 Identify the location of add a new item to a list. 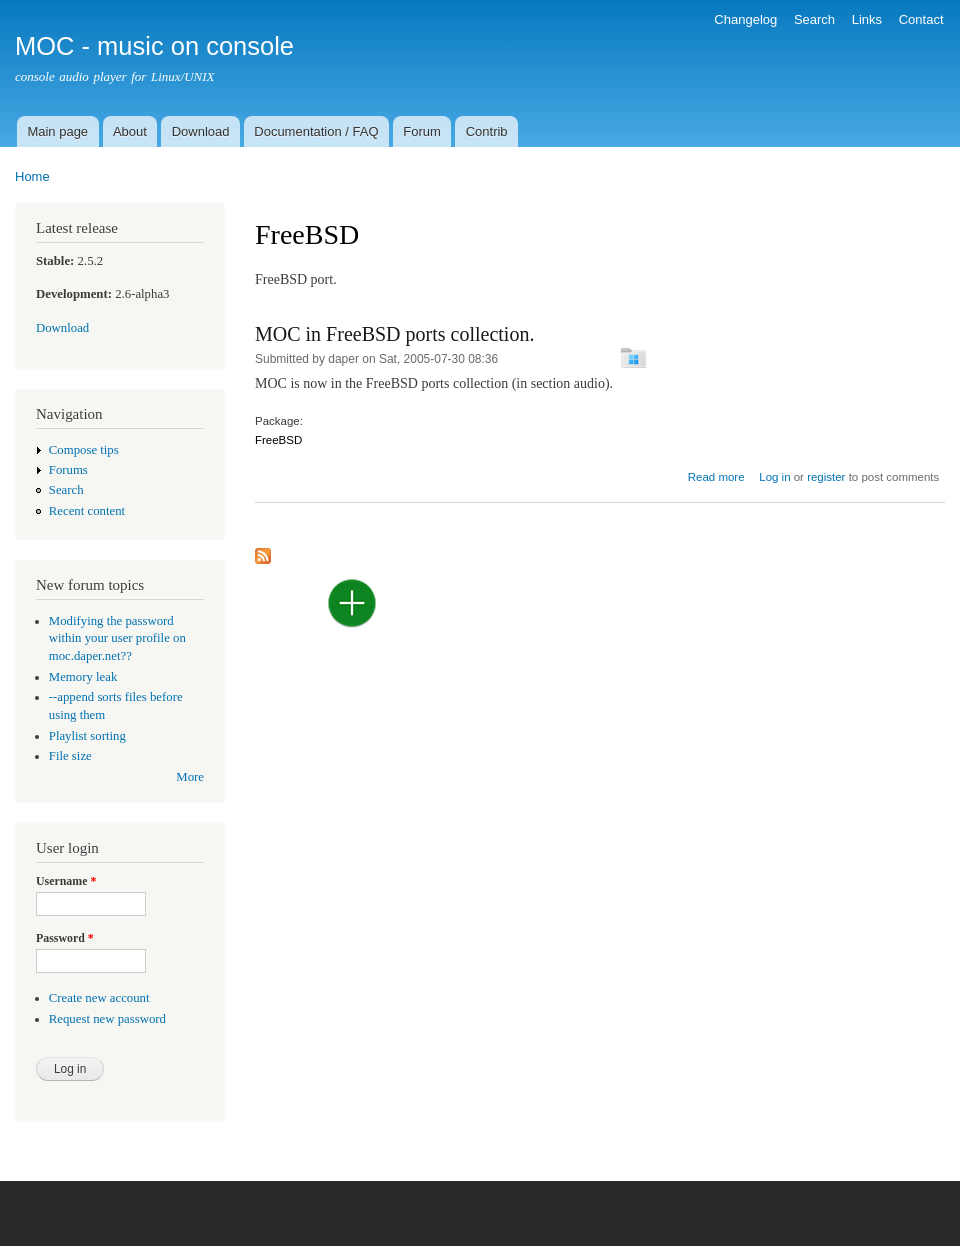
(352, 603).